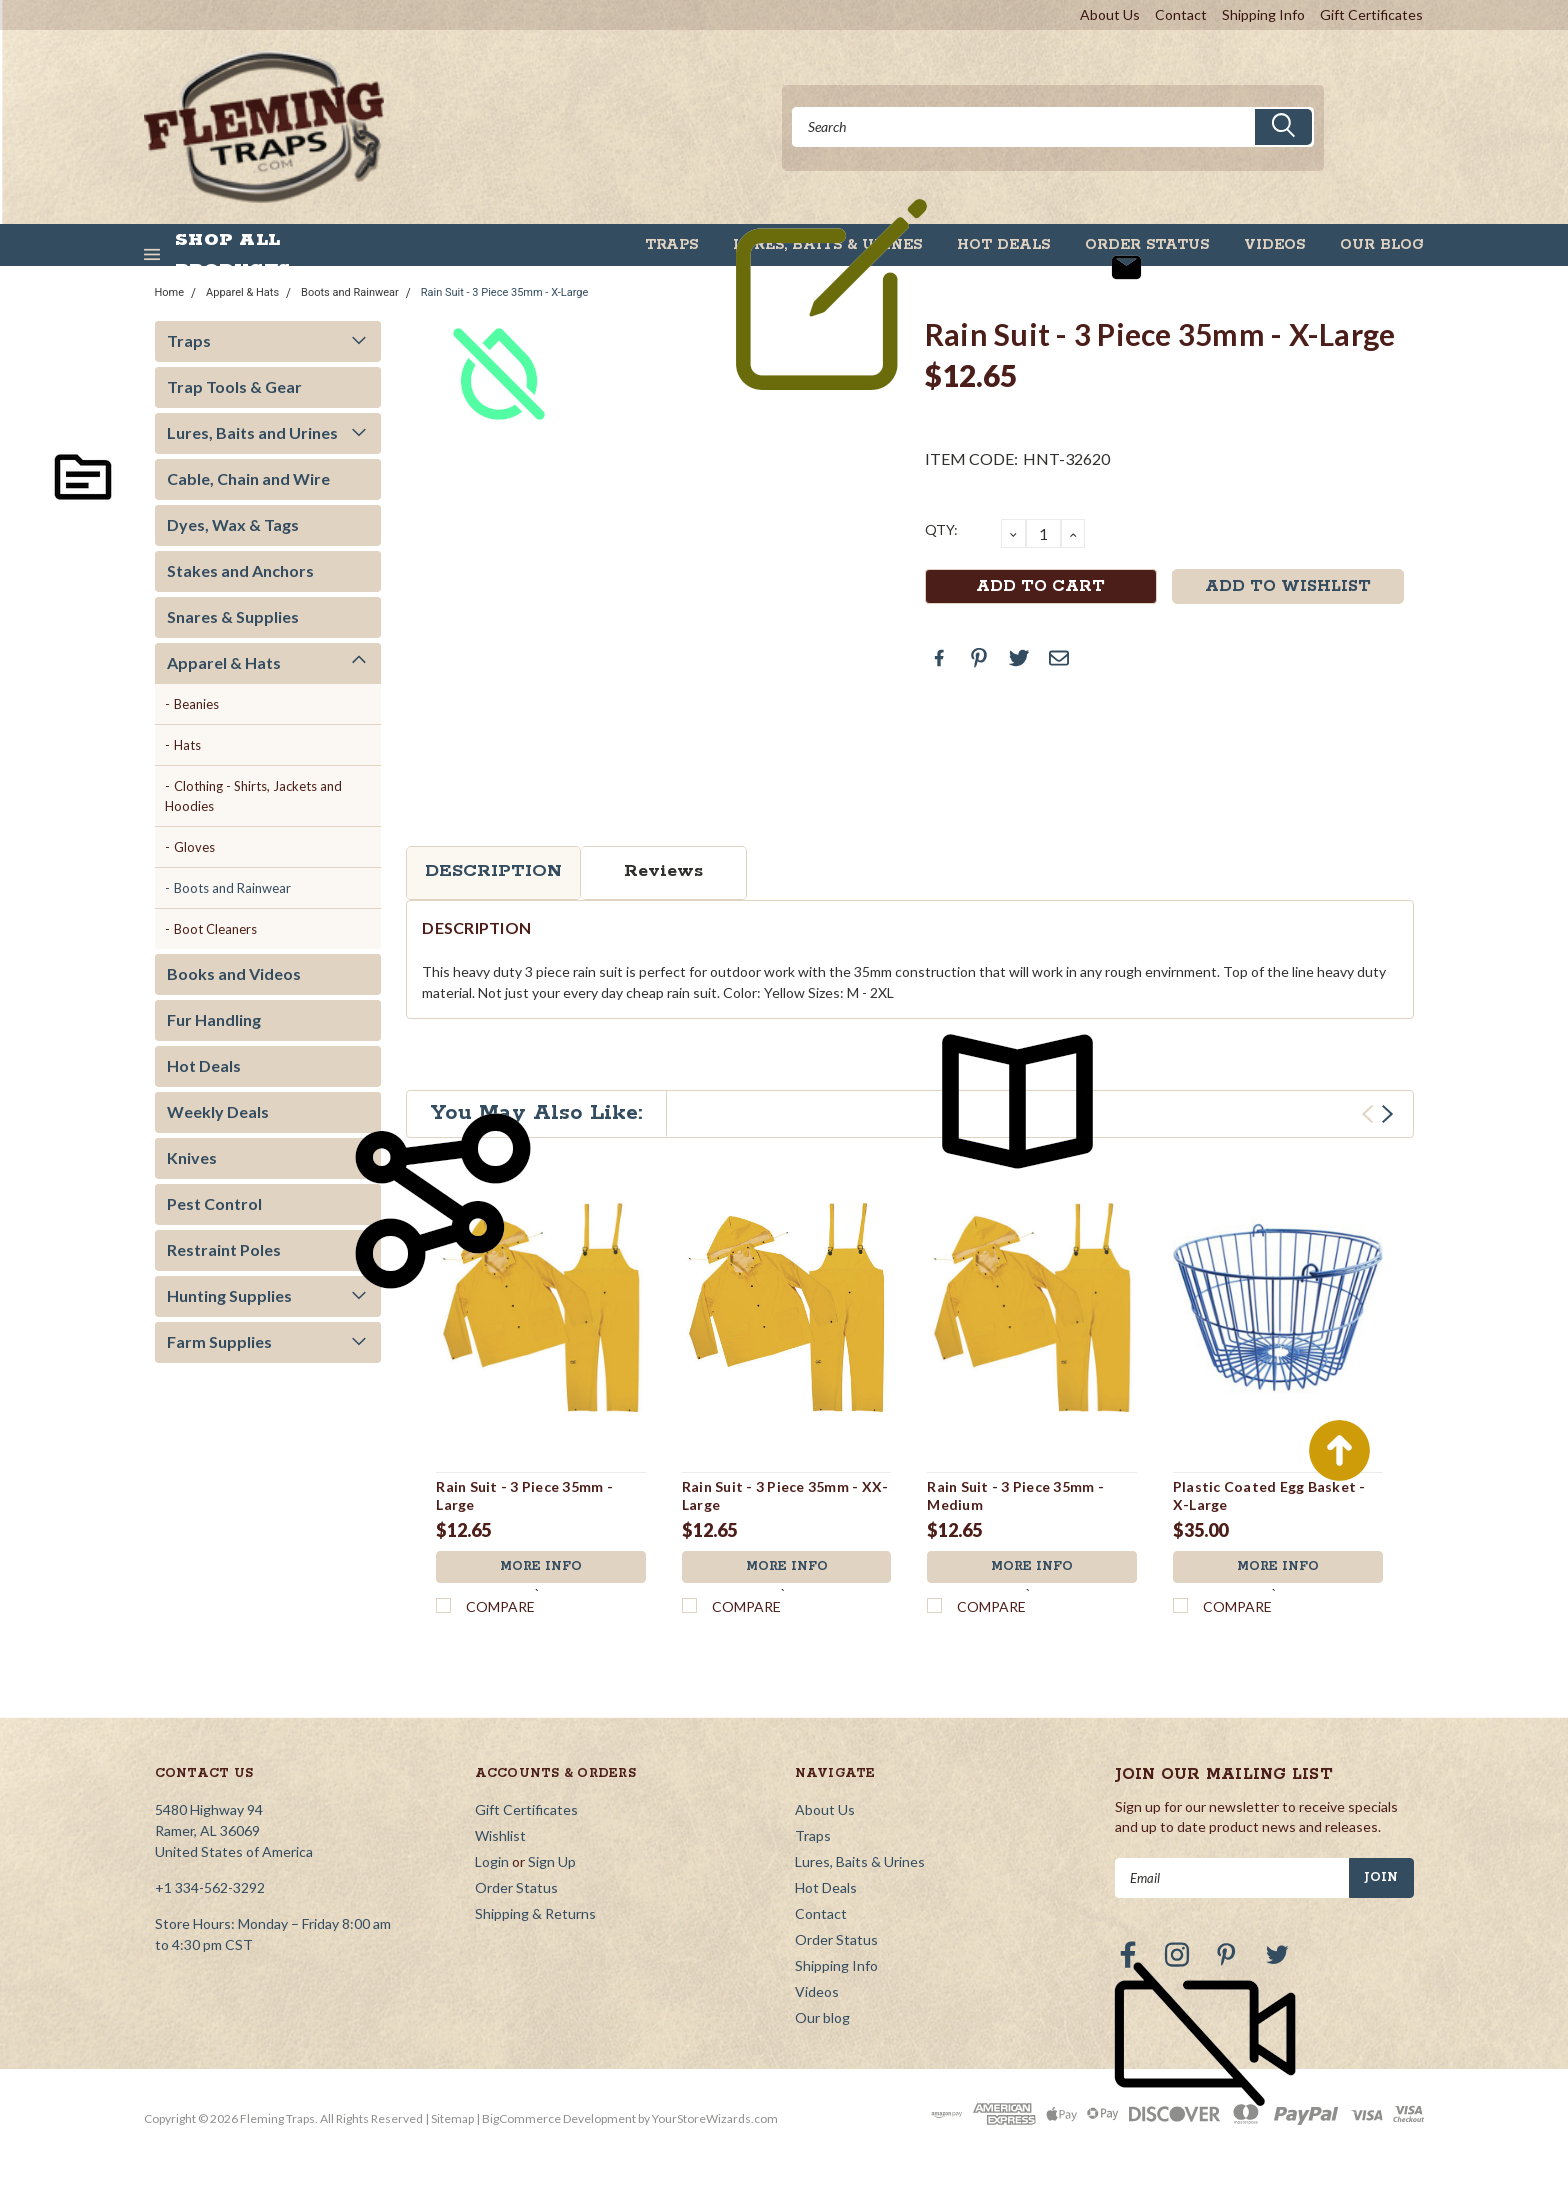  What do you see at coordinates (443, 1201) in the screenshot?
I see `view data point connections or relationships` at bounding box center [443, 1201].